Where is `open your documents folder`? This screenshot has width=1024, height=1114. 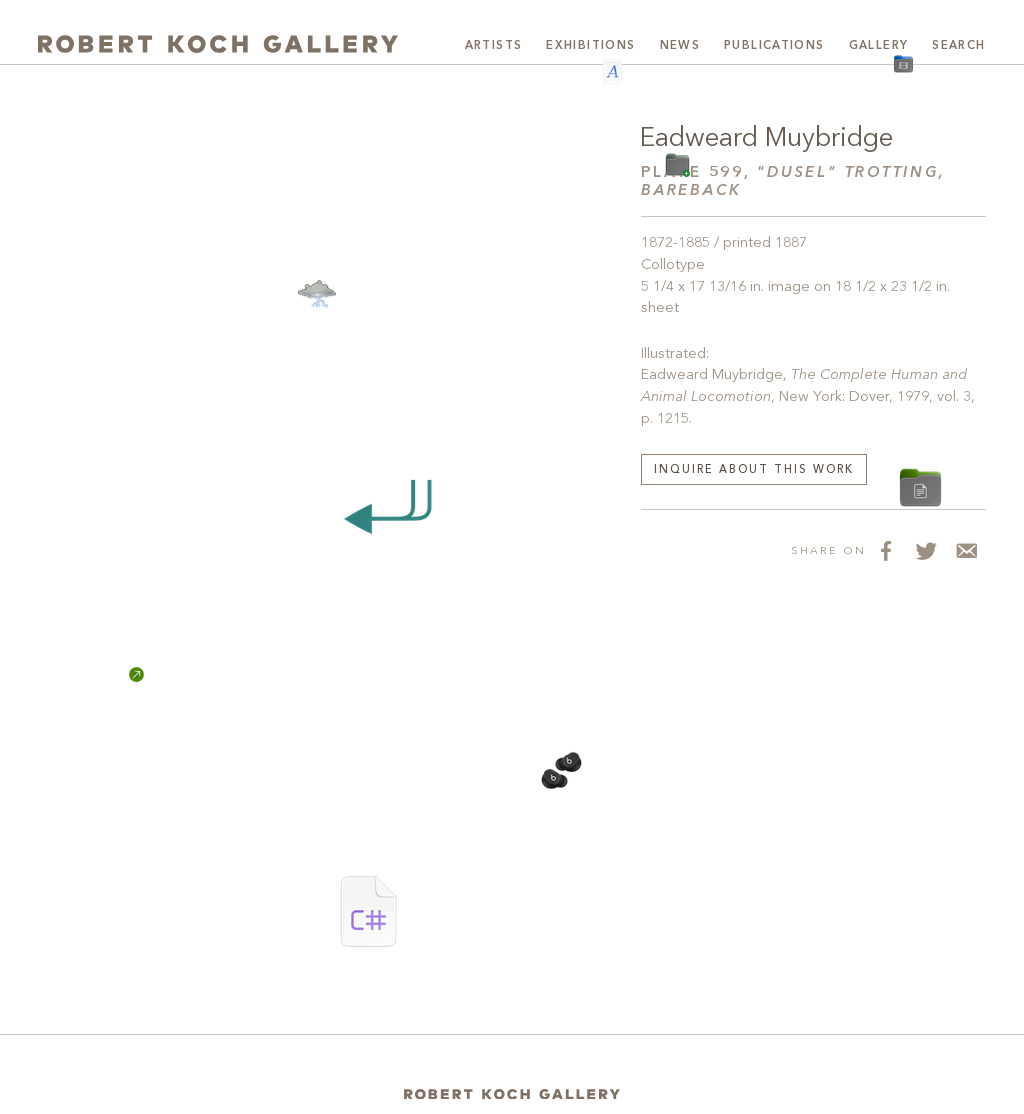
open your documents folder is located at coordinates (920, 487).